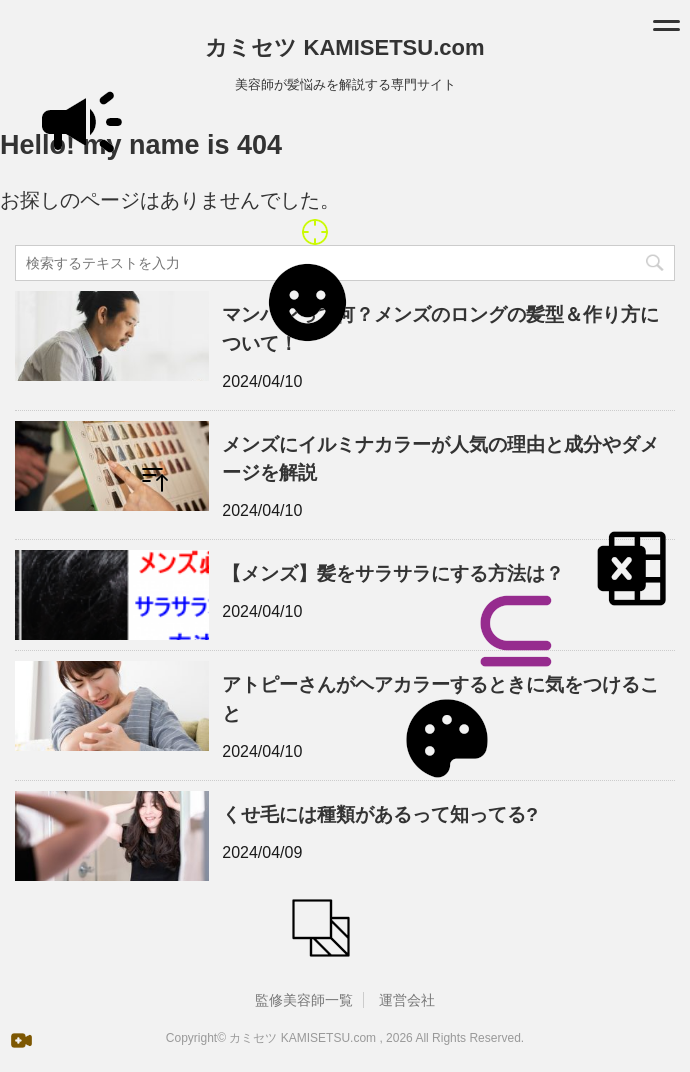 The width and height of the screenshot is (690, 1072). I want to click on add an emoji or reaction, so click(307, 302).